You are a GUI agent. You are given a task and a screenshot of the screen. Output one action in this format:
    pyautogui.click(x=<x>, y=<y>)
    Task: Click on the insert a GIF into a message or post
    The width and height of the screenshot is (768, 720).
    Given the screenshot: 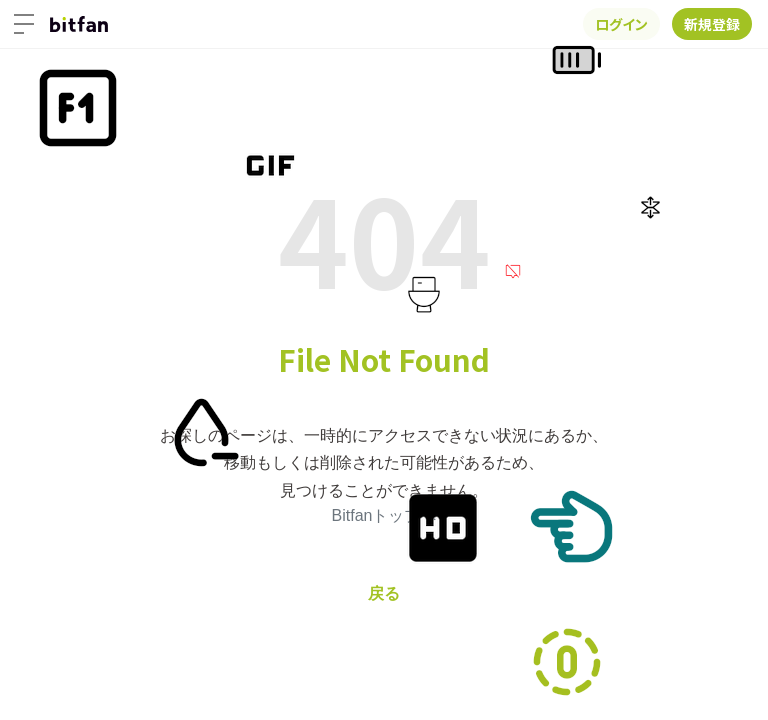 What is the action you would take?
    pyautogui.click(x=270, y=165)
    